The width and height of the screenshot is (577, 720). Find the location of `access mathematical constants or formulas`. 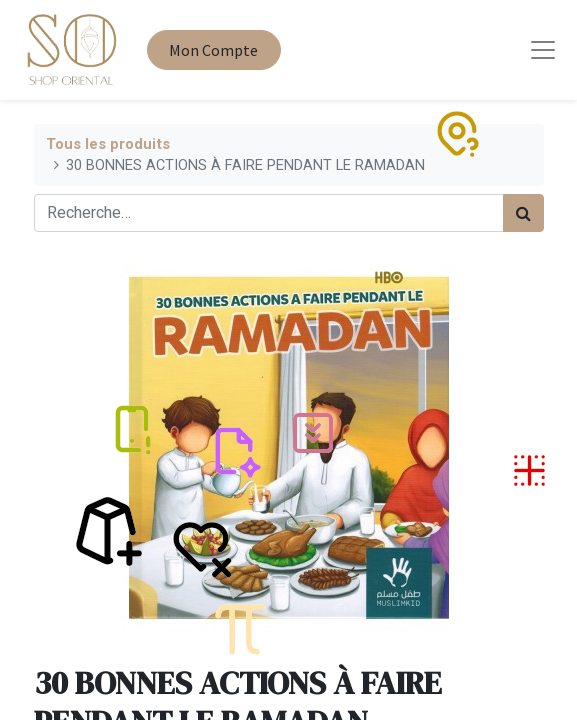

access mathematical constants or formulas is located at coordinates (240, 629).